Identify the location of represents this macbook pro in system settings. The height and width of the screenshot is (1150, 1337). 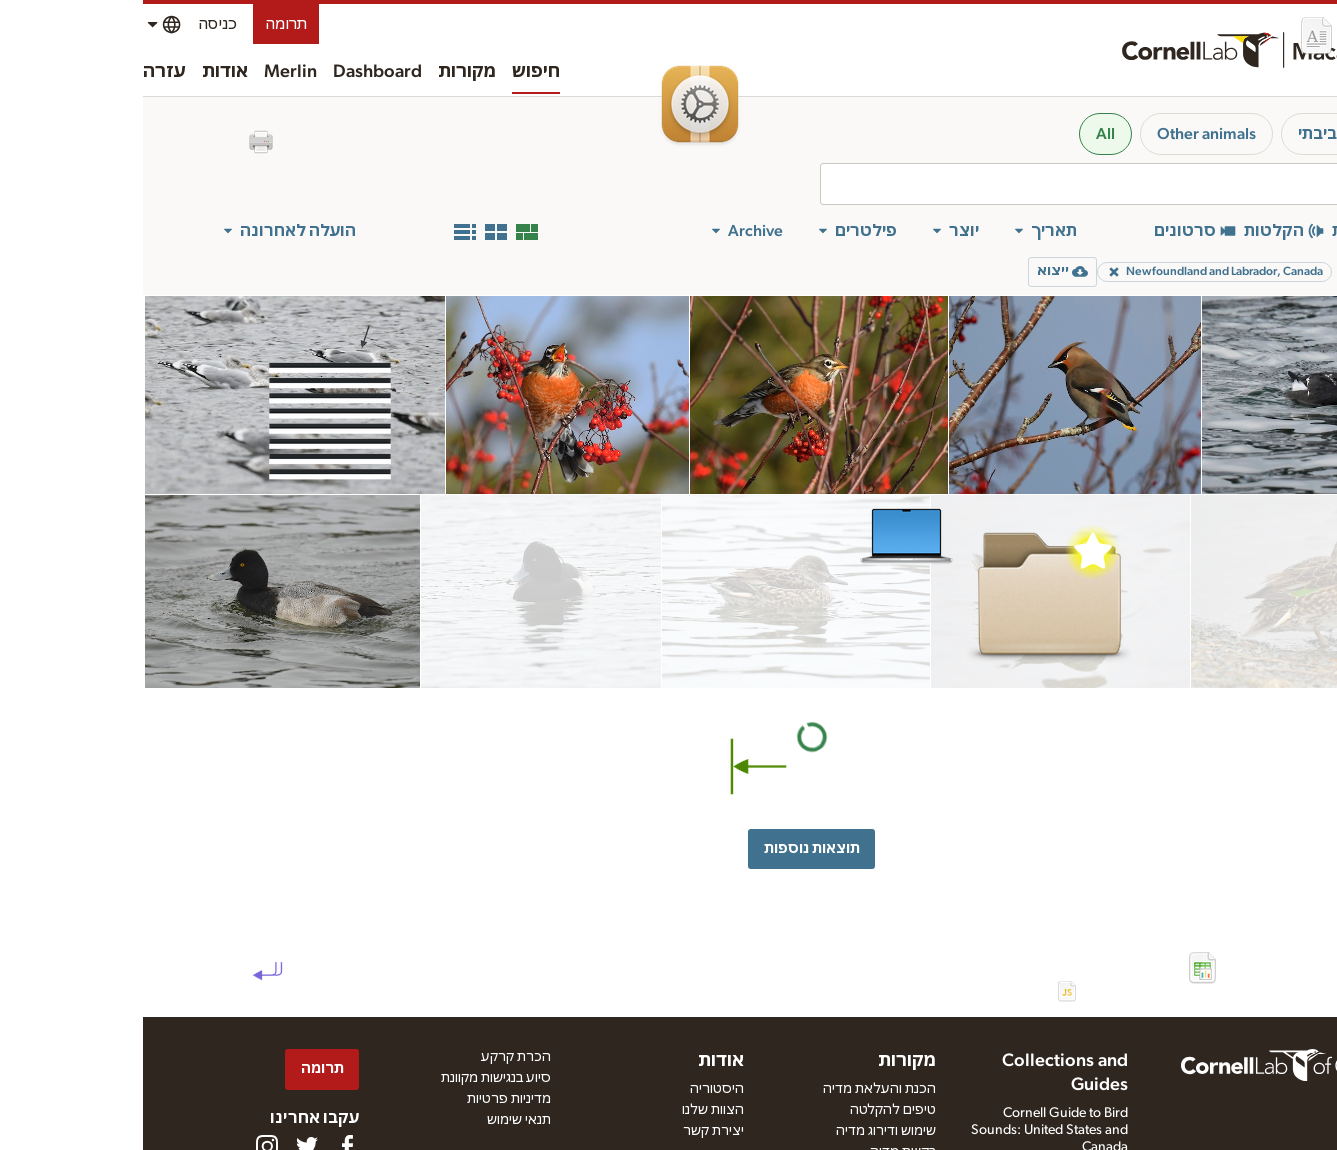
(906, 528).